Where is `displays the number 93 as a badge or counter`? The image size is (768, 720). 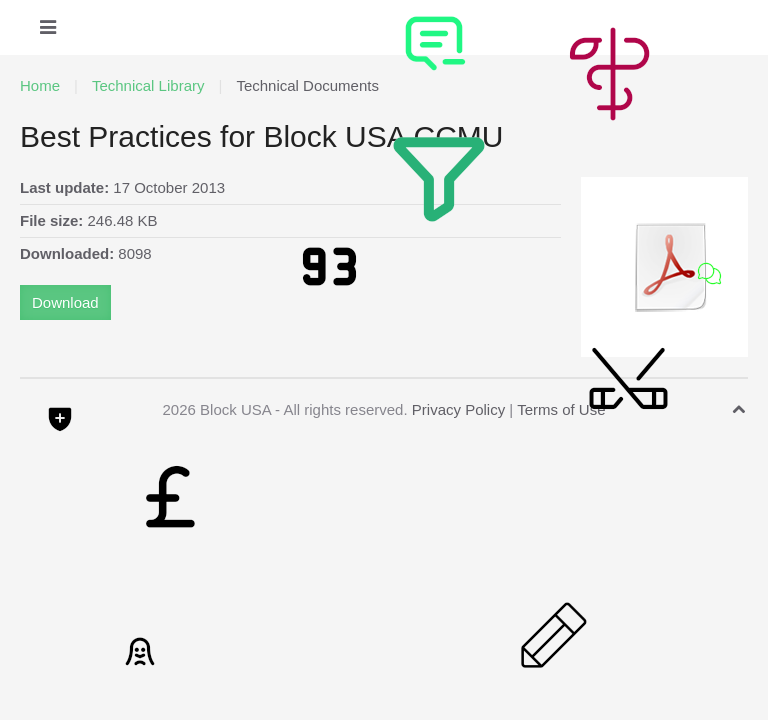 displays the number 93 as a badge or counter is located at coordinates (329, 266).